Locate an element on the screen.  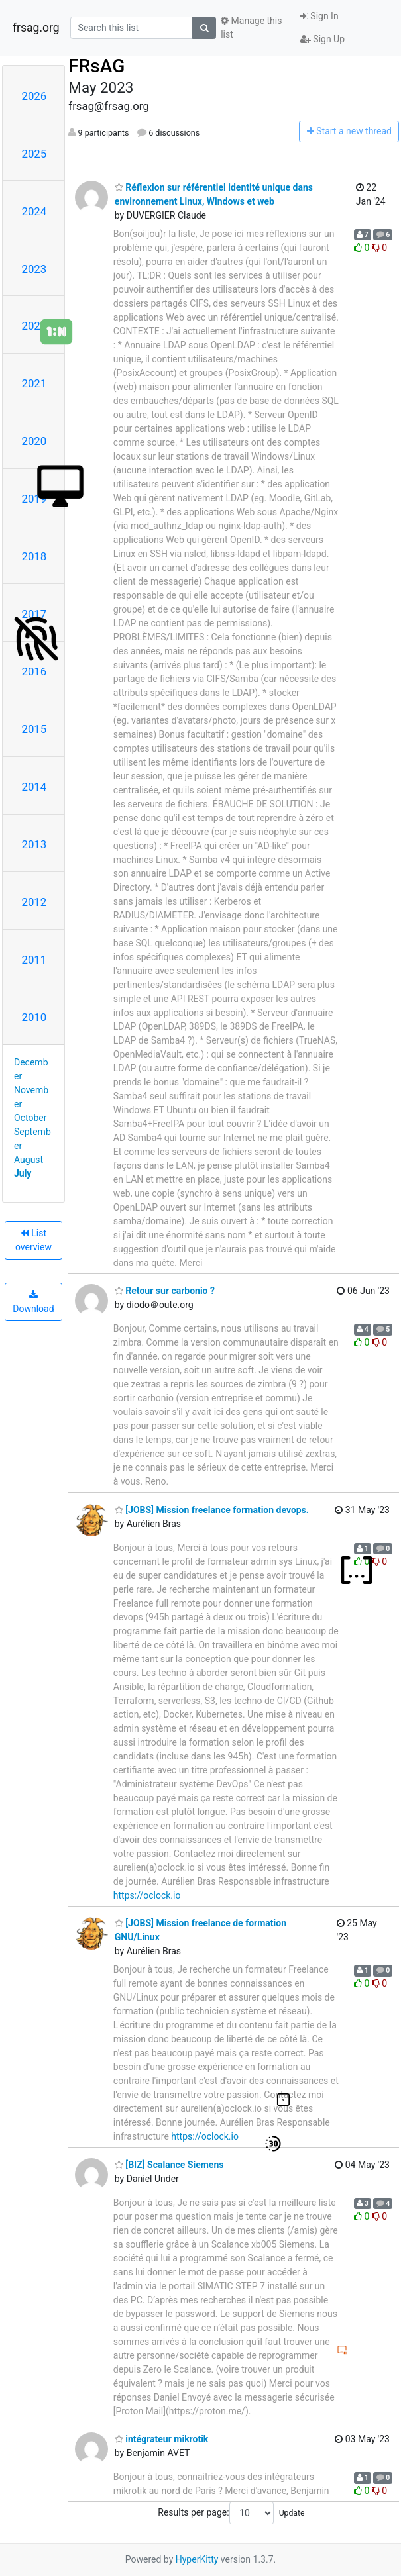
roll the dice or generate a random result is located at coordinates (283, 2099).